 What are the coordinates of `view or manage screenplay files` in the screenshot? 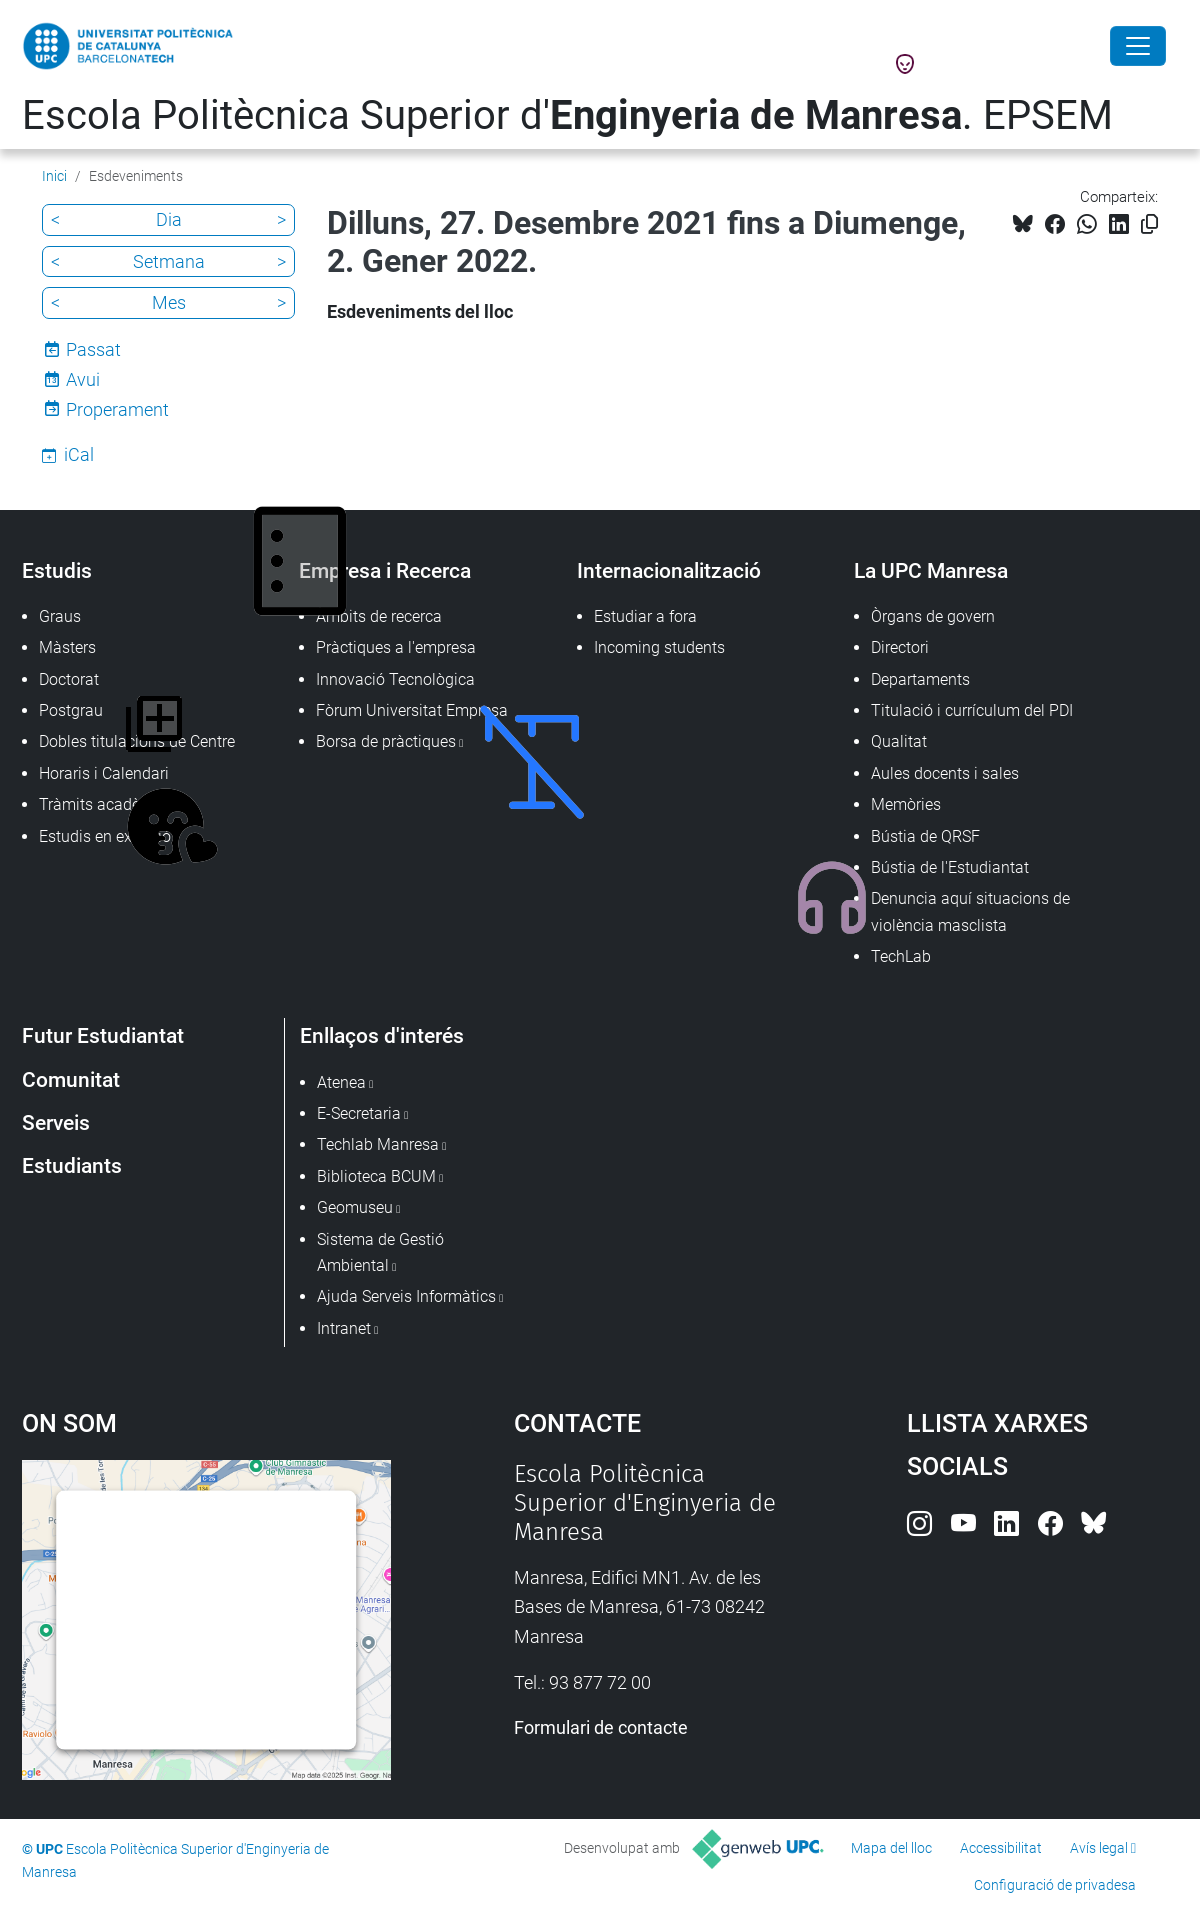 It's located at (300, 561).